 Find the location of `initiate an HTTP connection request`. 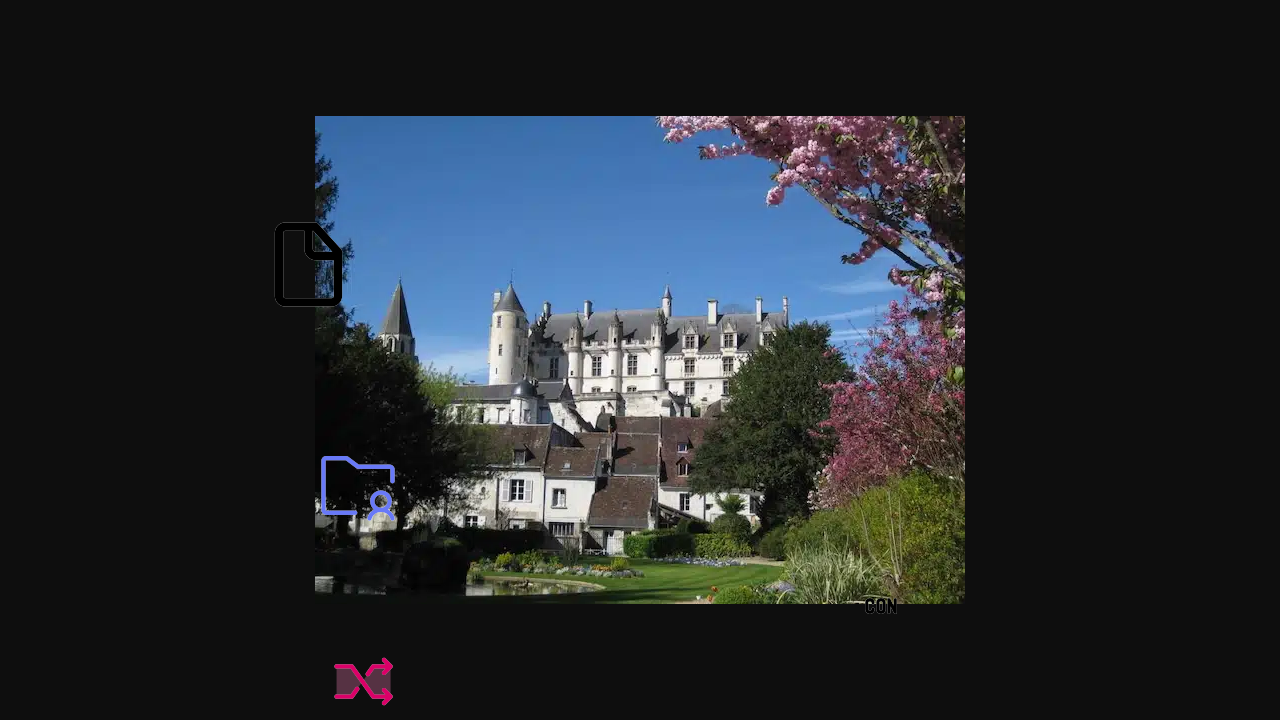

initiate an HTTP connection request is located at coordinates (881, 606).